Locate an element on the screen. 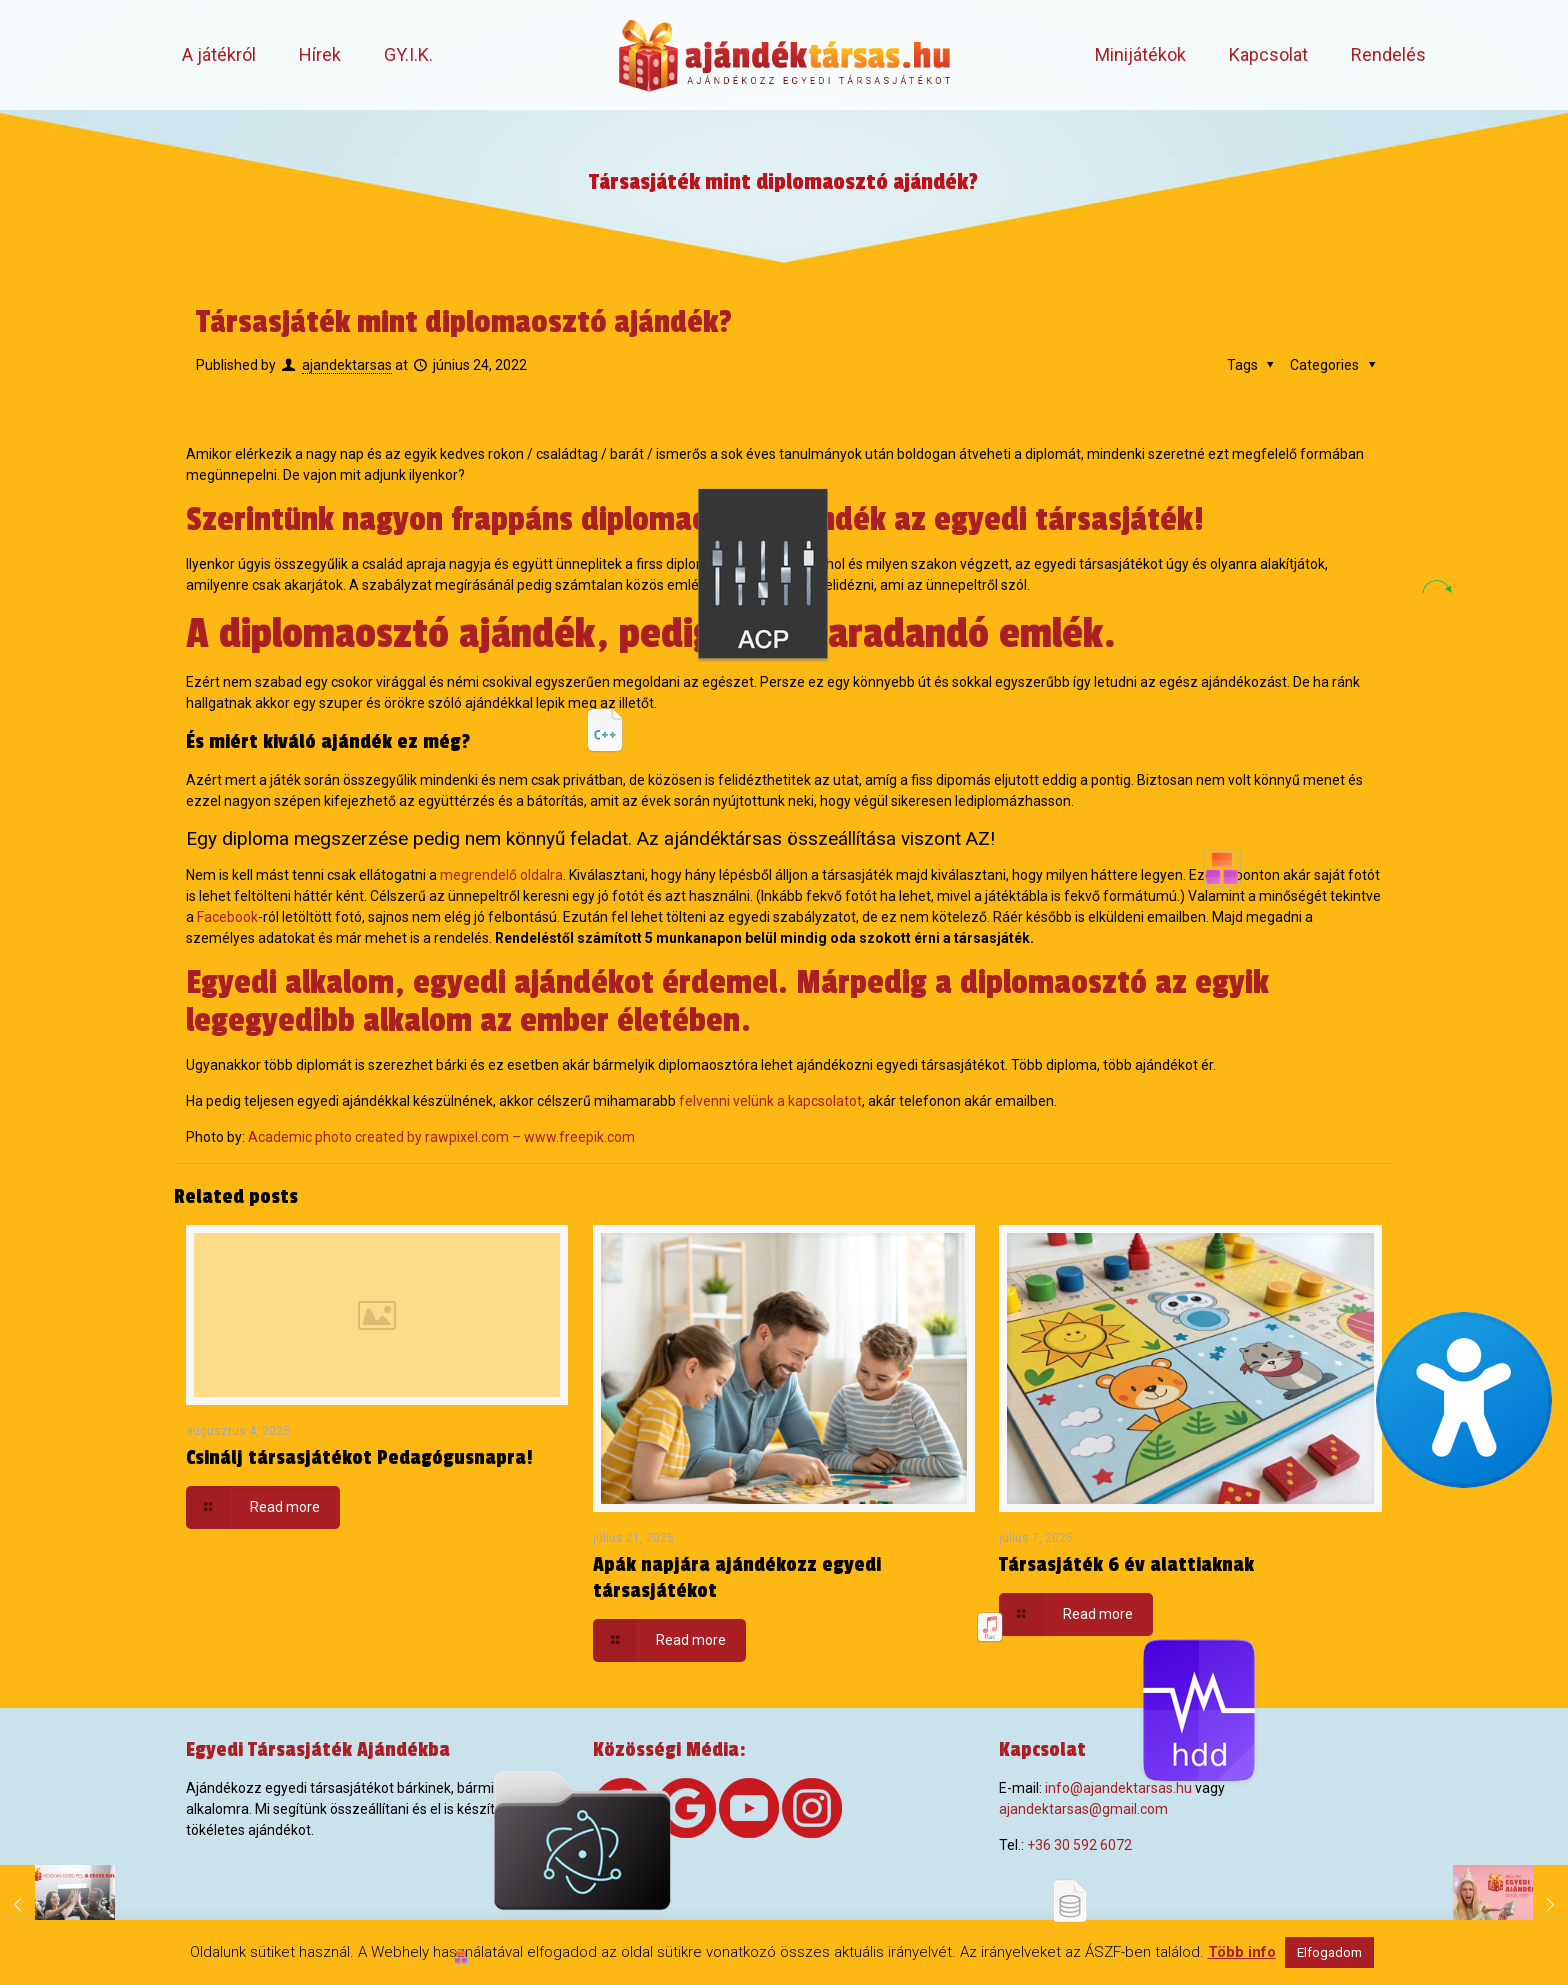 The width and height of the screenshot is (1568, 1985). access accessibility settings is located at coordinates (1464, 1400).